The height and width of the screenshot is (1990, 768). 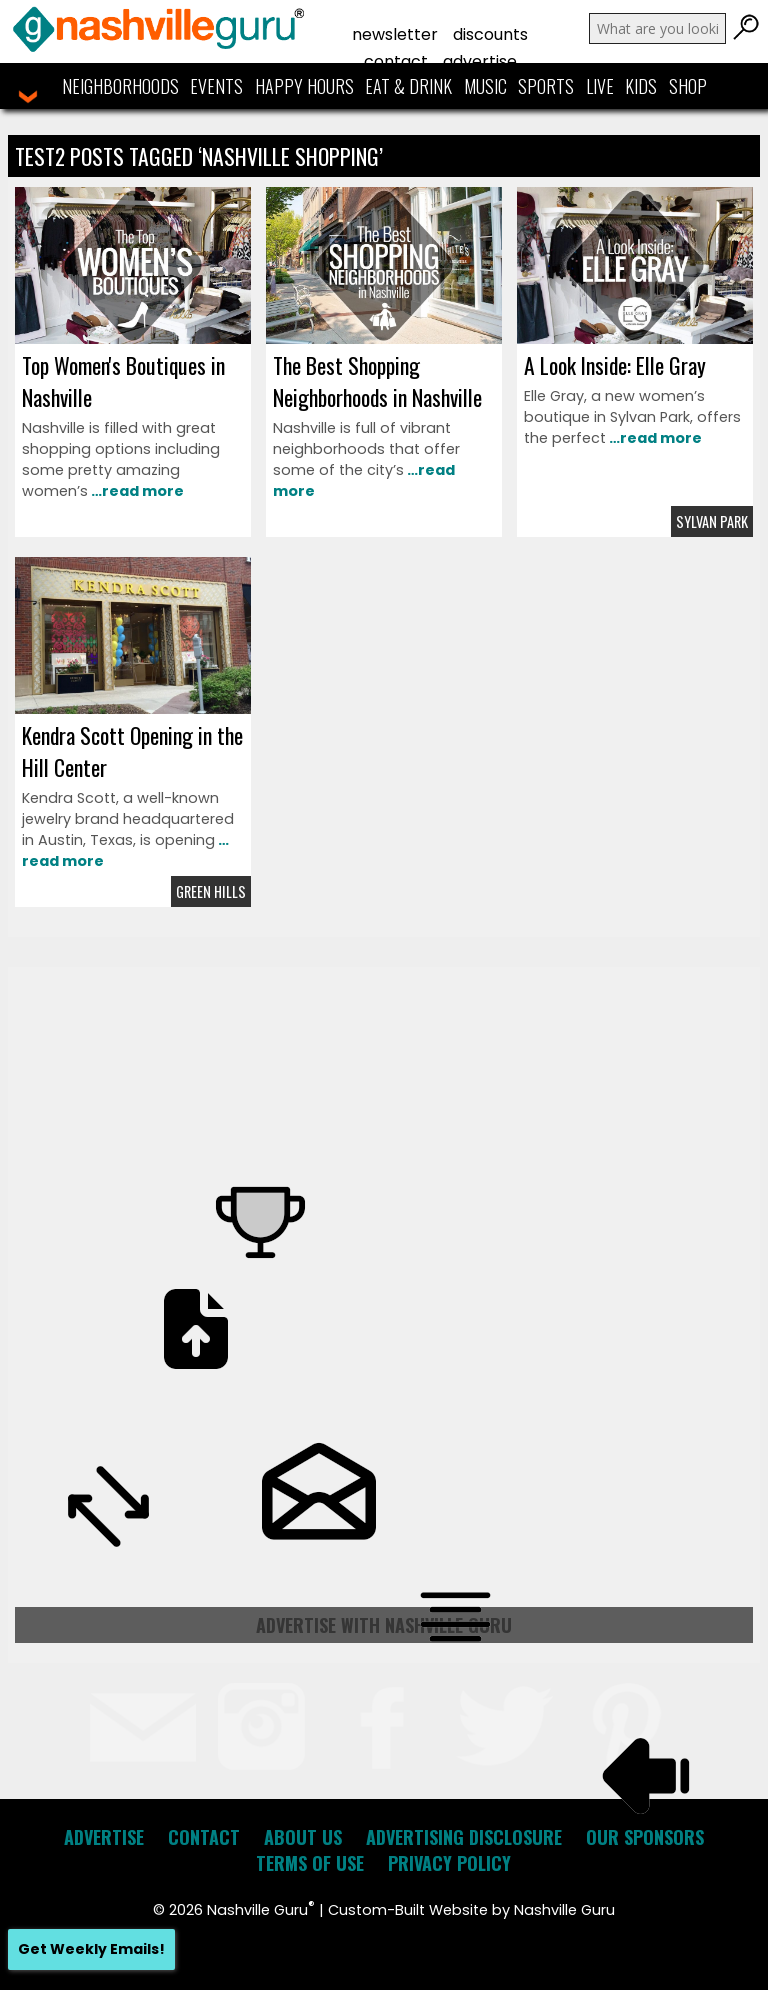 What do you see at coordinates (645, 1776) in the screenshot?
I see `go back to the previous screen` at bounding box center [645, 1776].